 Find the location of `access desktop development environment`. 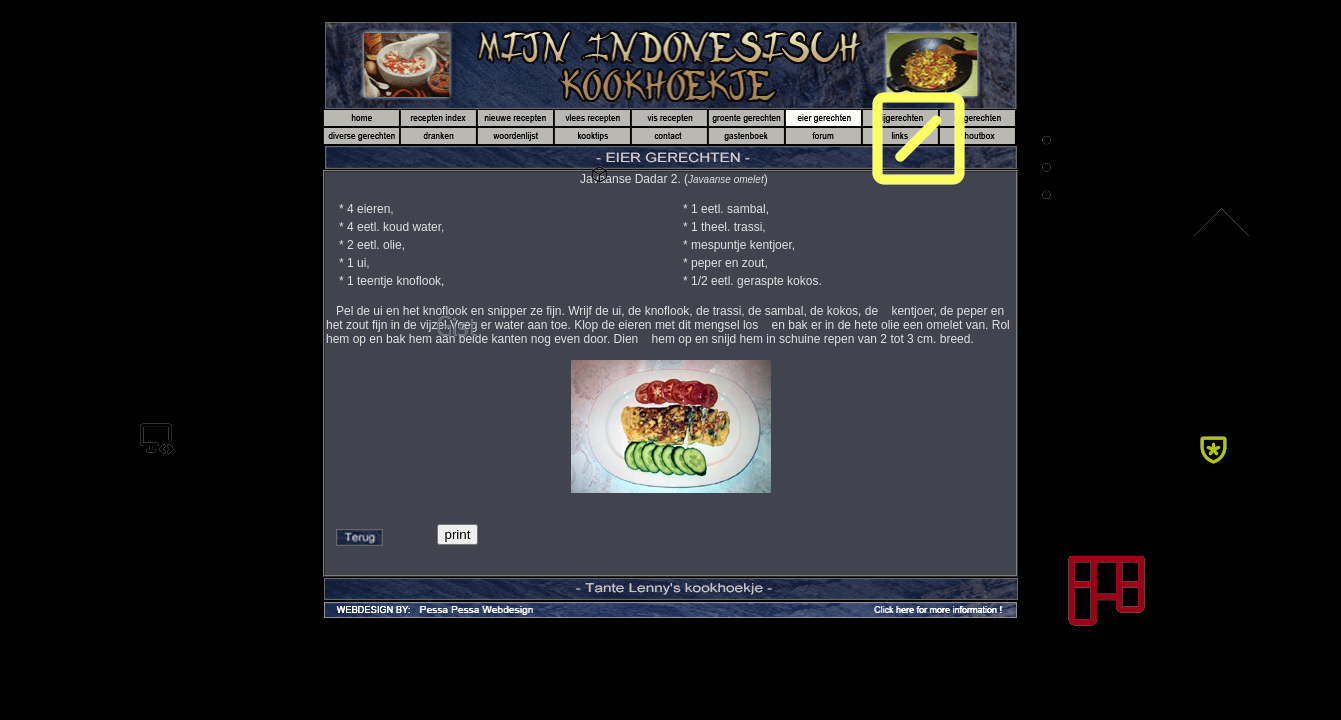

access desktop development environment is located at coordinates (156, 438).